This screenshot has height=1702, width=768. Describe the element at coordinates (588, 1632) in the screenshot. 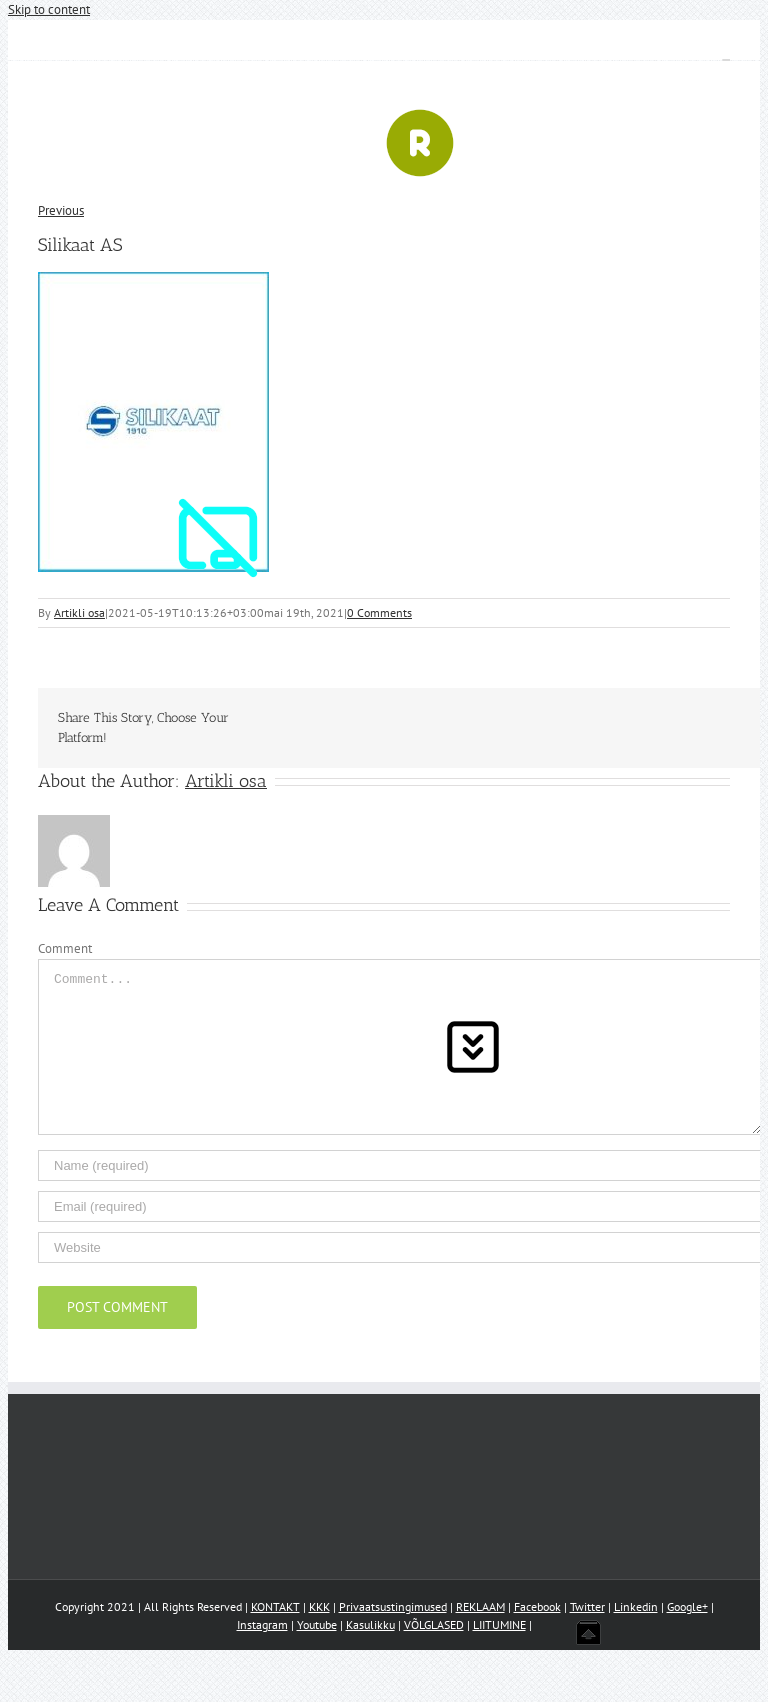

I see `unarchive an item or message` at that location.